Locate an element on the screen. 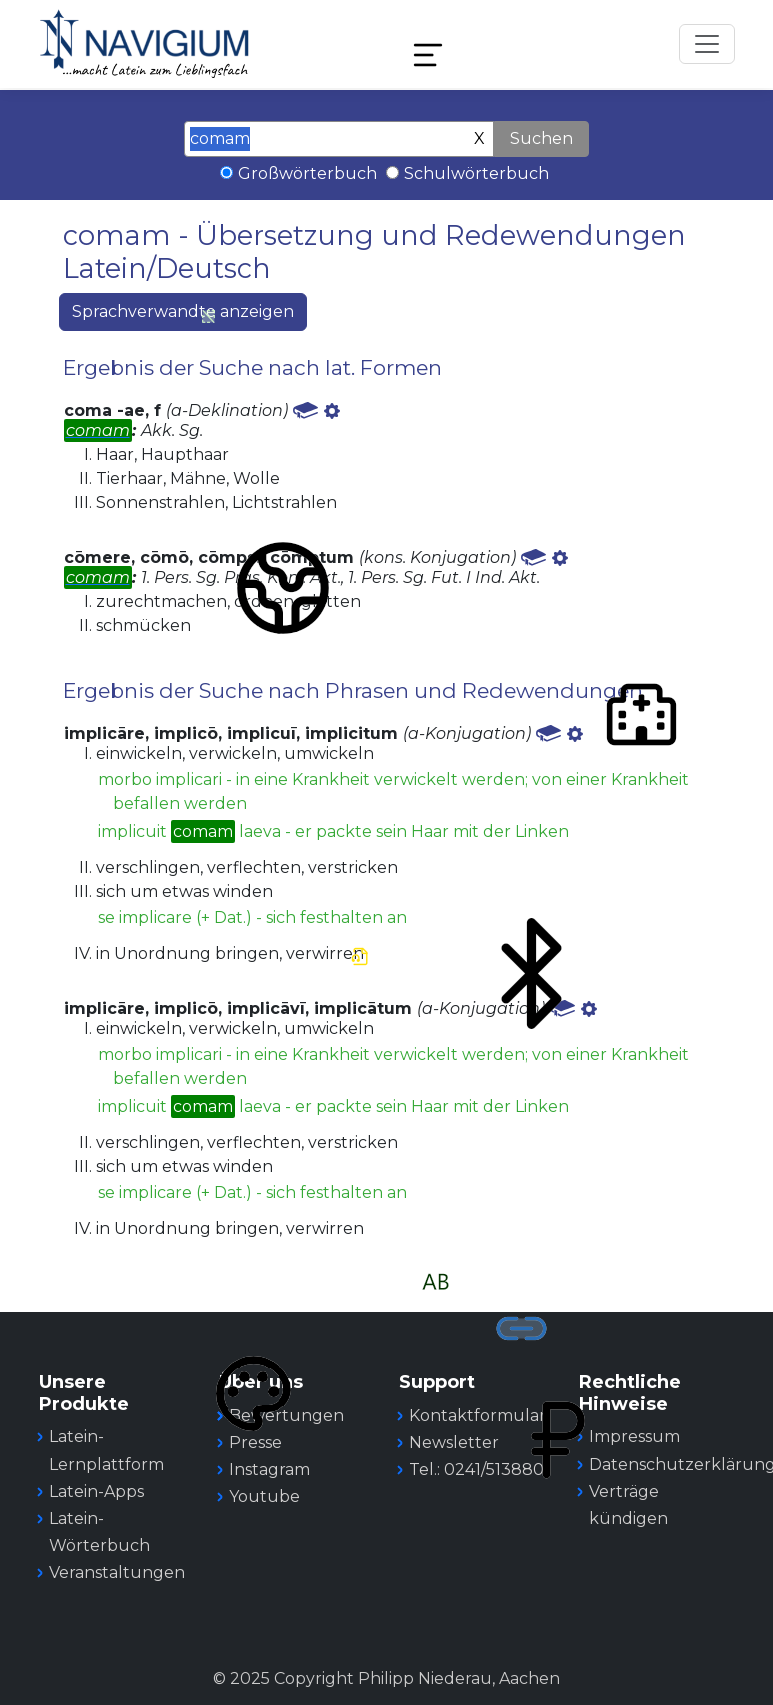 This screenshot has width=773, height=1705. align text to the start of the line is located at coordinates (428, 55).